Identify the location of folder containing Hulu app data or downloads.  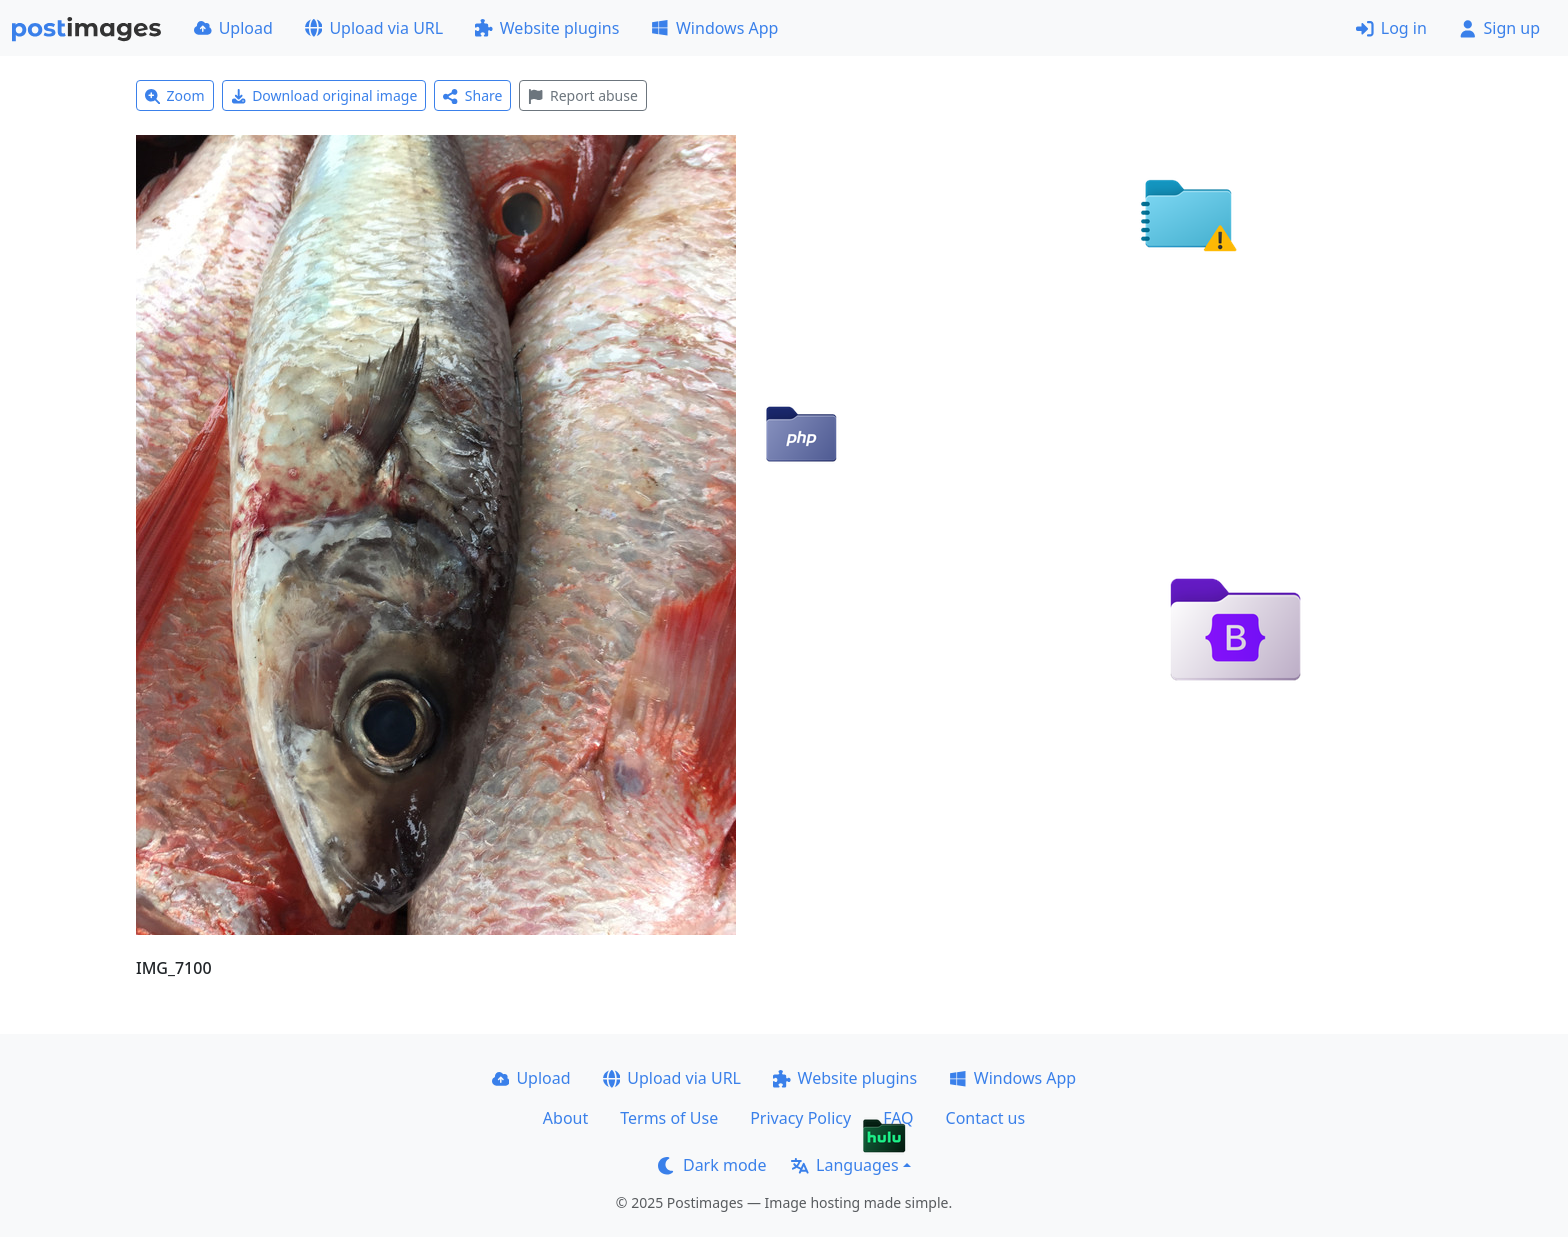
(884, 1137).